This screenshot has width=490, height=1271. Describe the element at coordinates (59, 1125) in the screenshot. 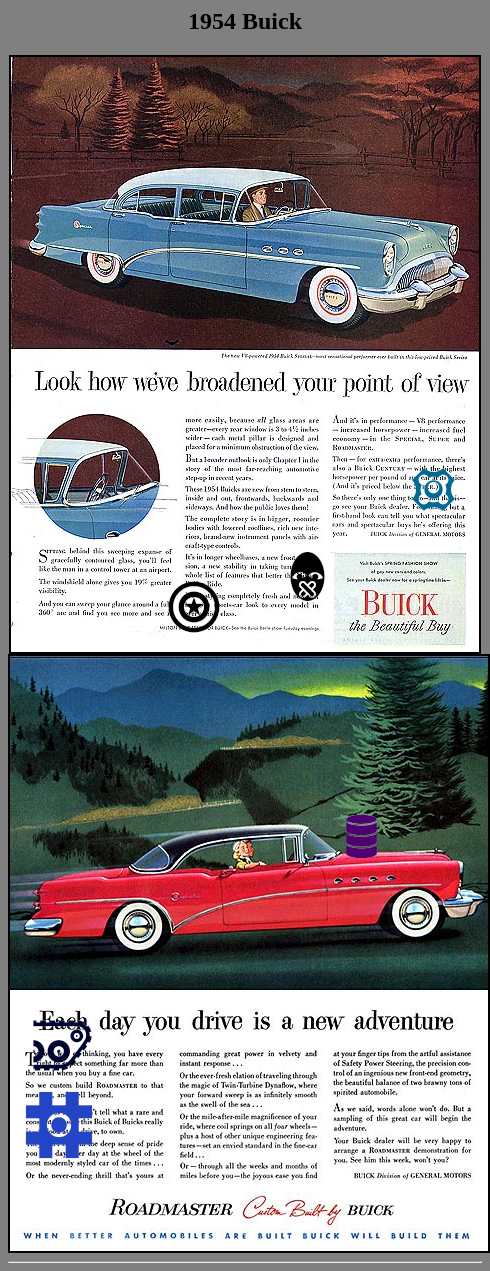

I see `settings or configuration menu` at that location.